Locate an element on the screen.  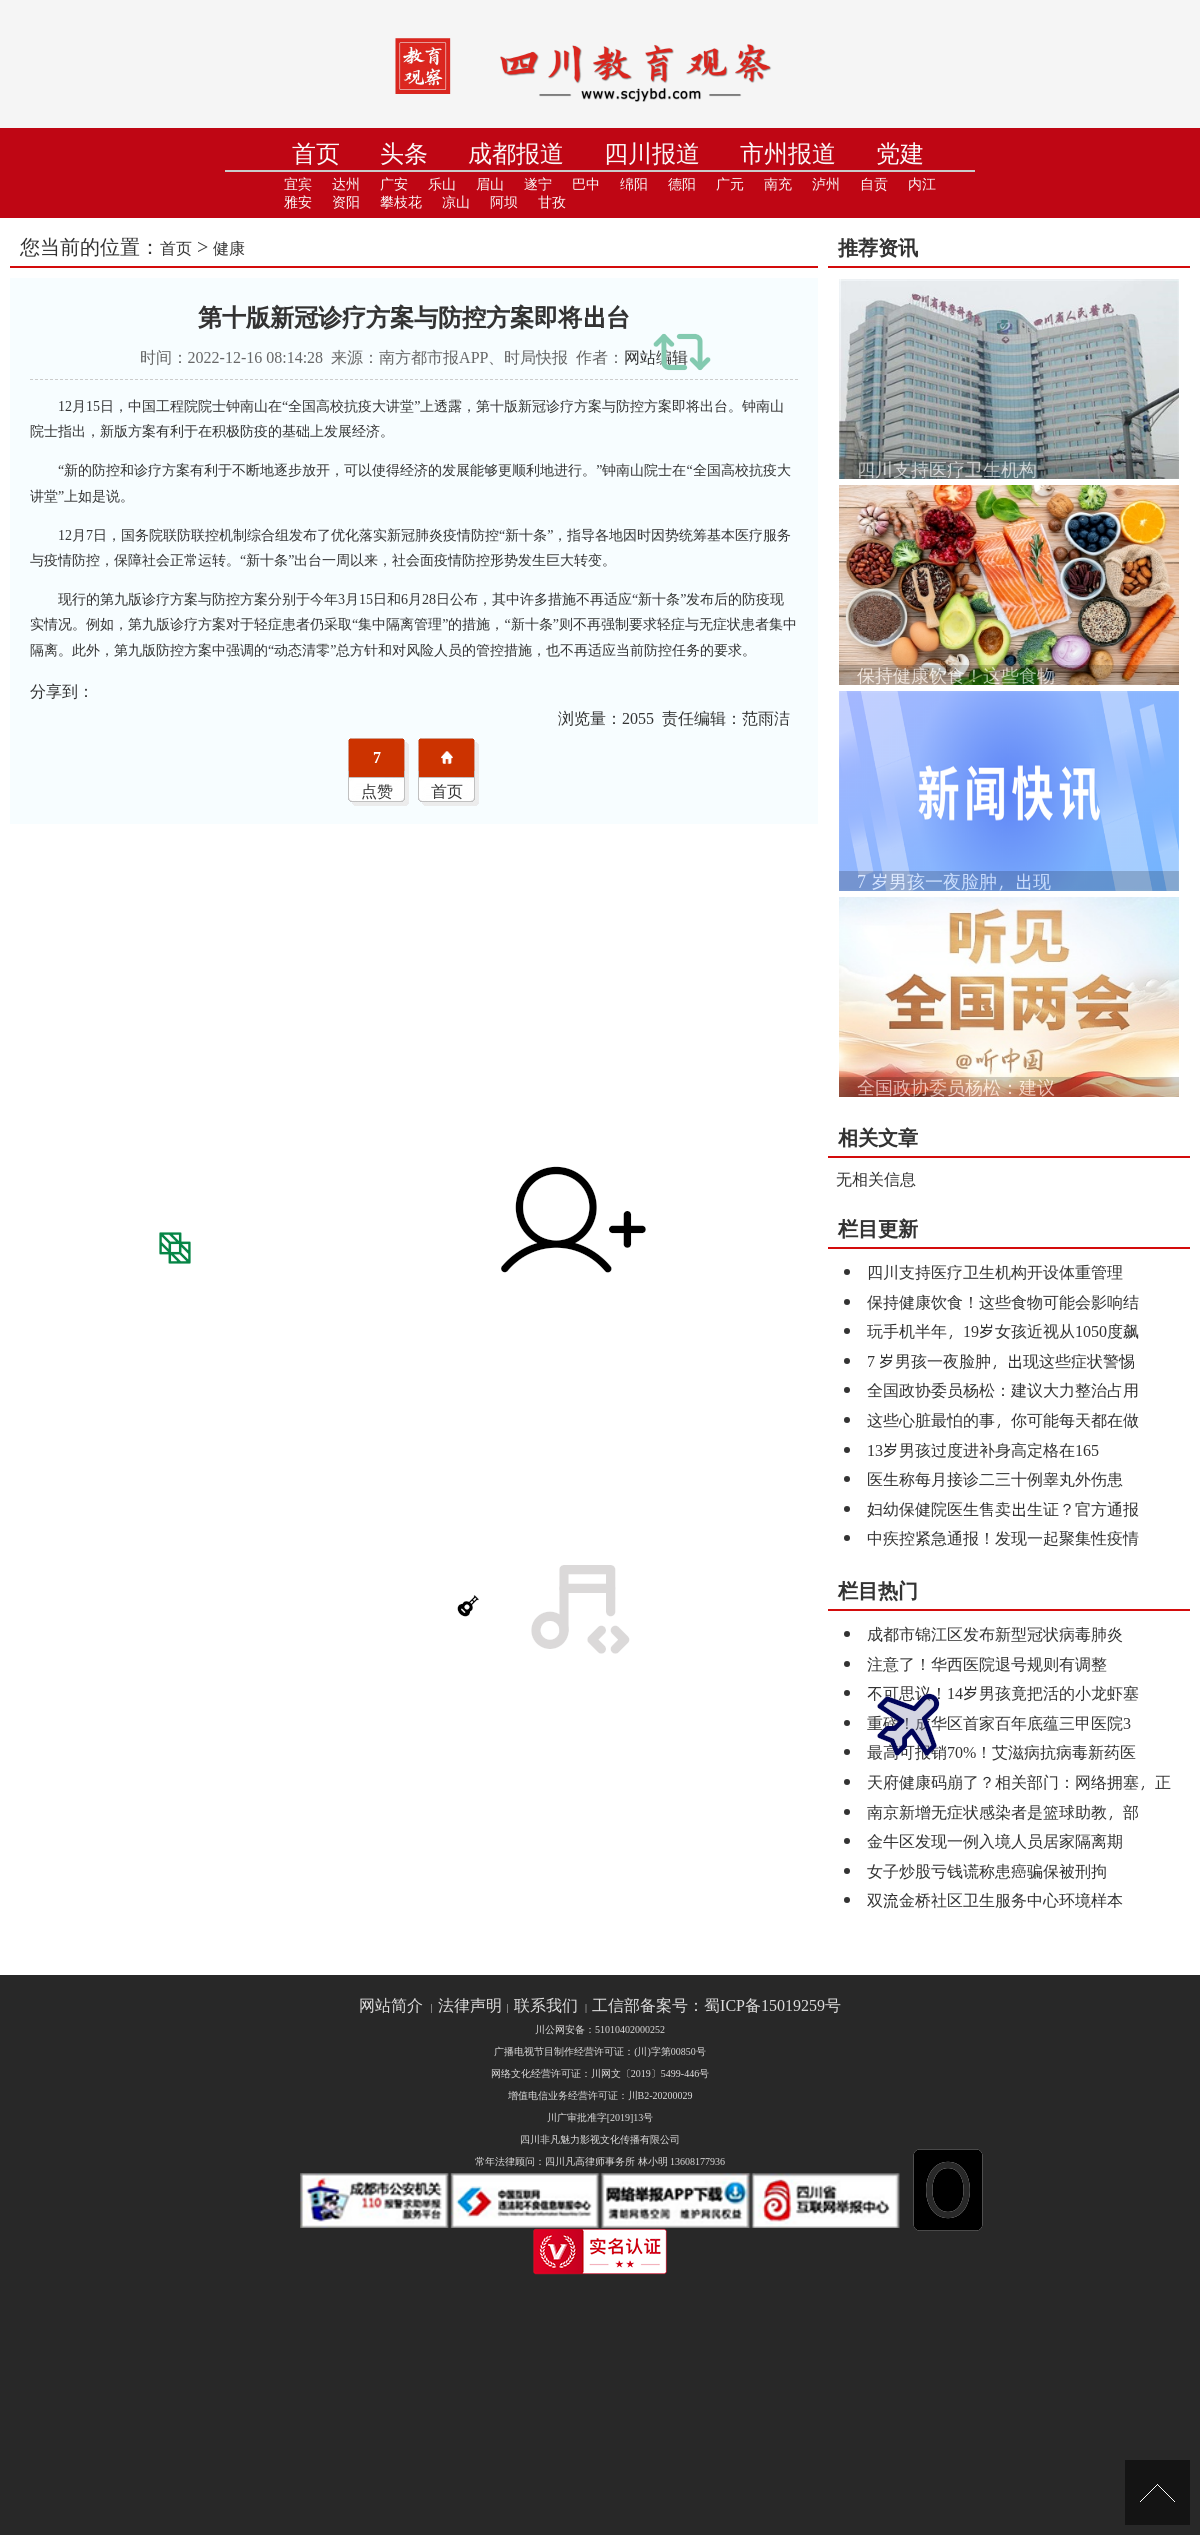
enable repeat or loop playback is located at coordinates (682, 352).